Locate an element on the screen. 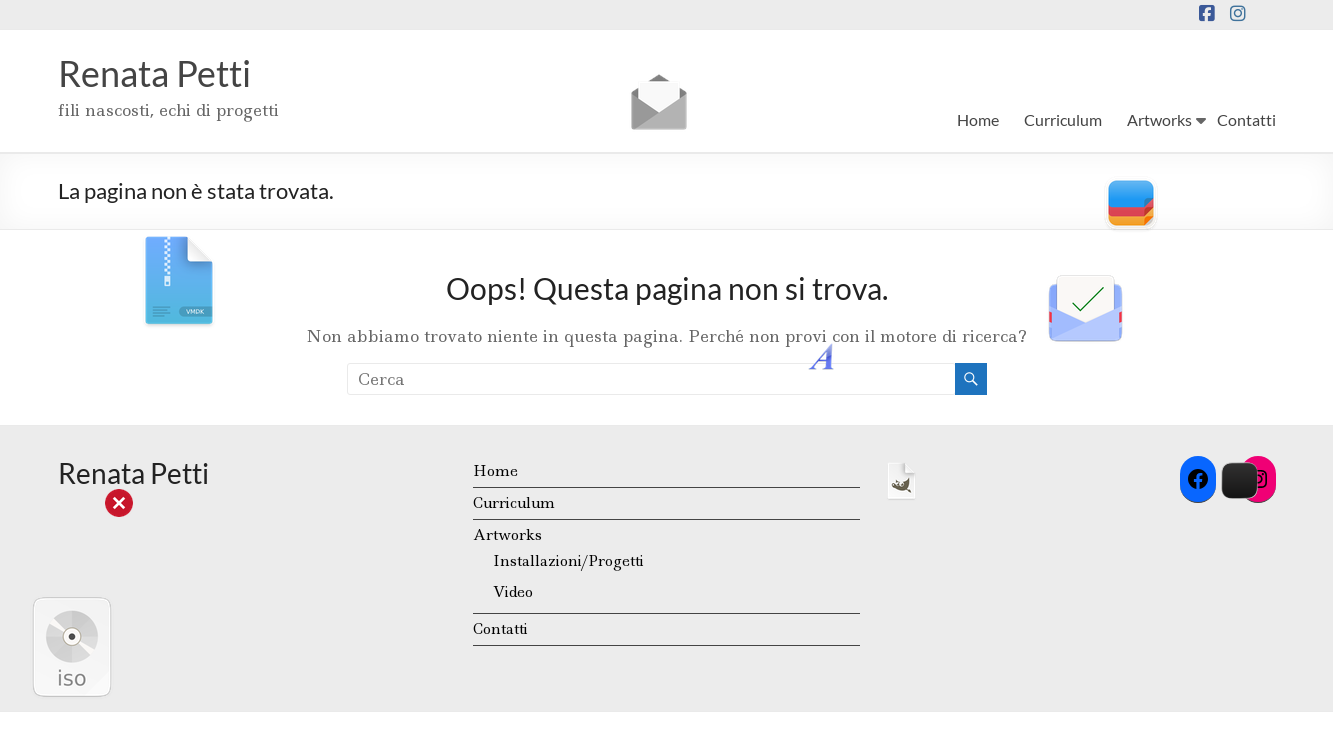 This screenshot has width=1333, height=750. indicates new mail or email notification is located at coordinates (659, 102).